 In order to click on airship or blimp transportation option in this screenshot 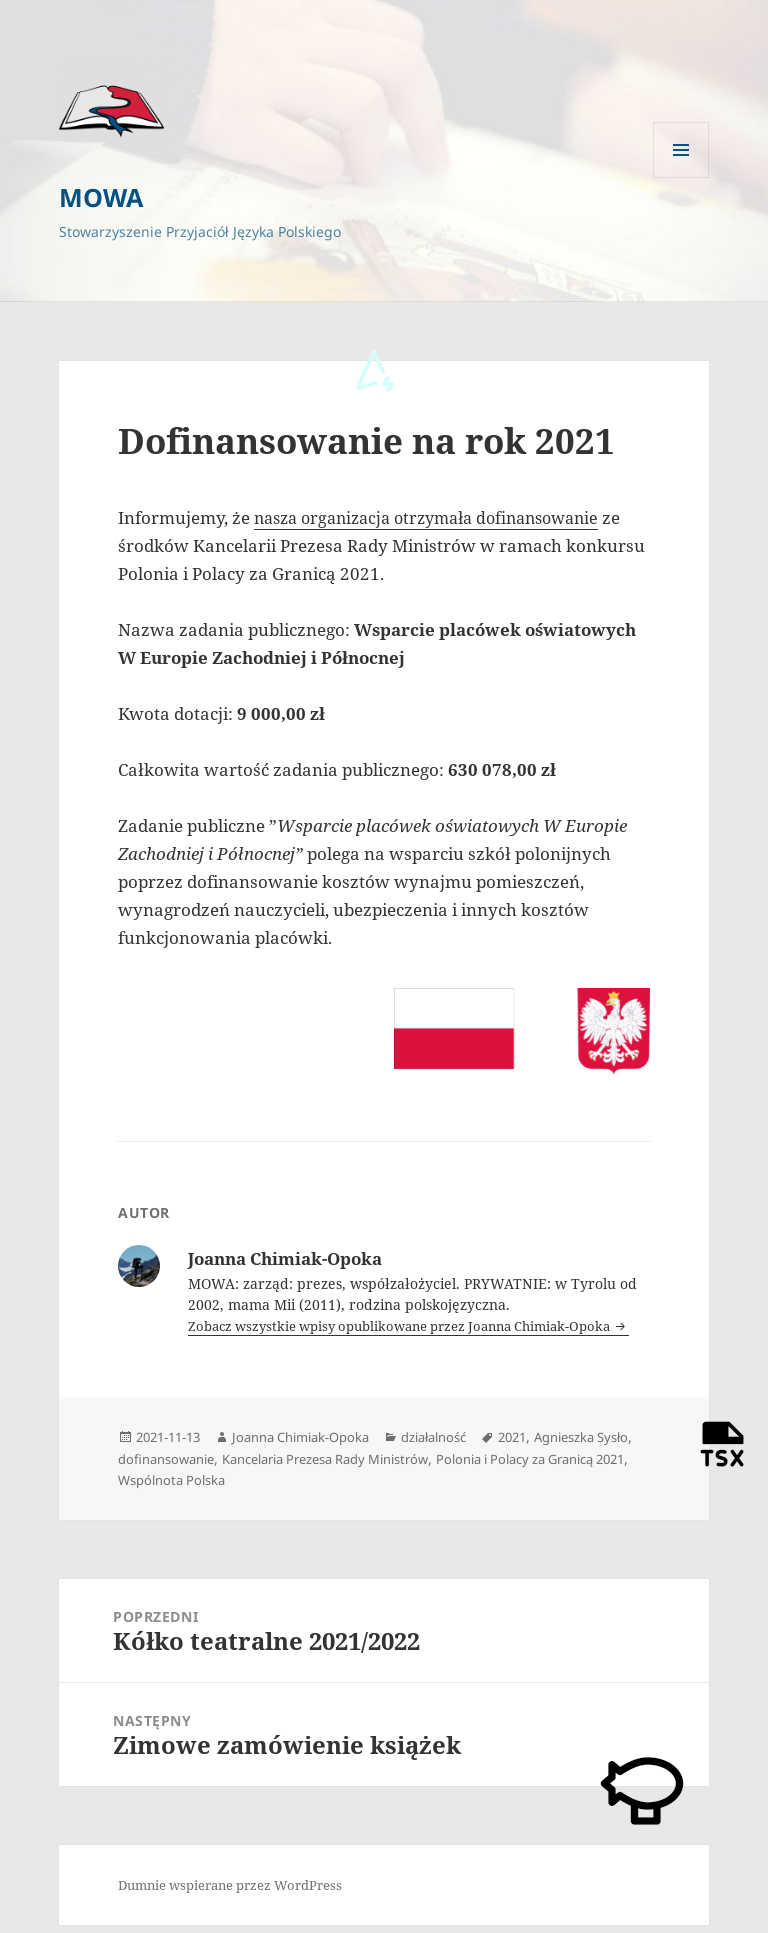, I will do `click(642, 1791)`.